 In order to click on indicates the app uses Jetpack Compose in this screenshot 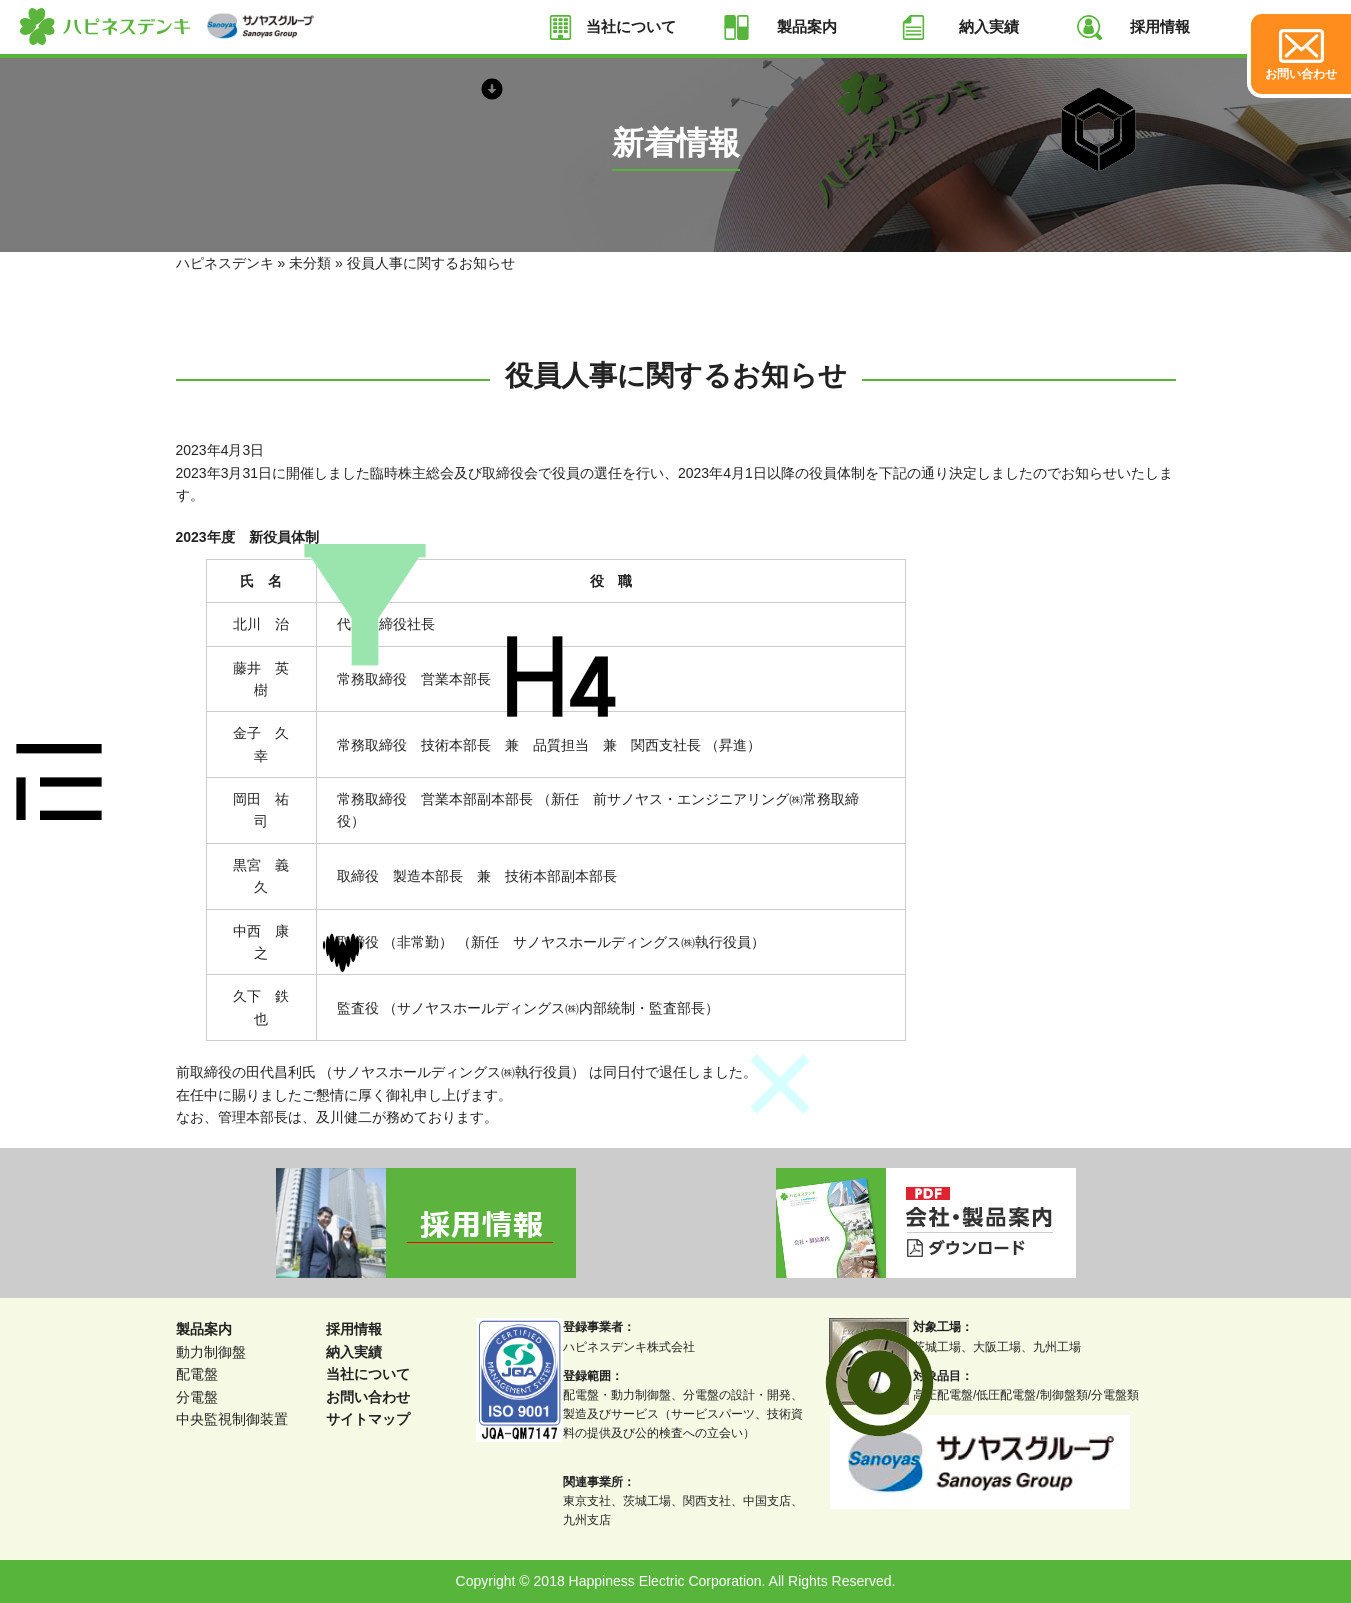, I will do `click(1098, 129)`.